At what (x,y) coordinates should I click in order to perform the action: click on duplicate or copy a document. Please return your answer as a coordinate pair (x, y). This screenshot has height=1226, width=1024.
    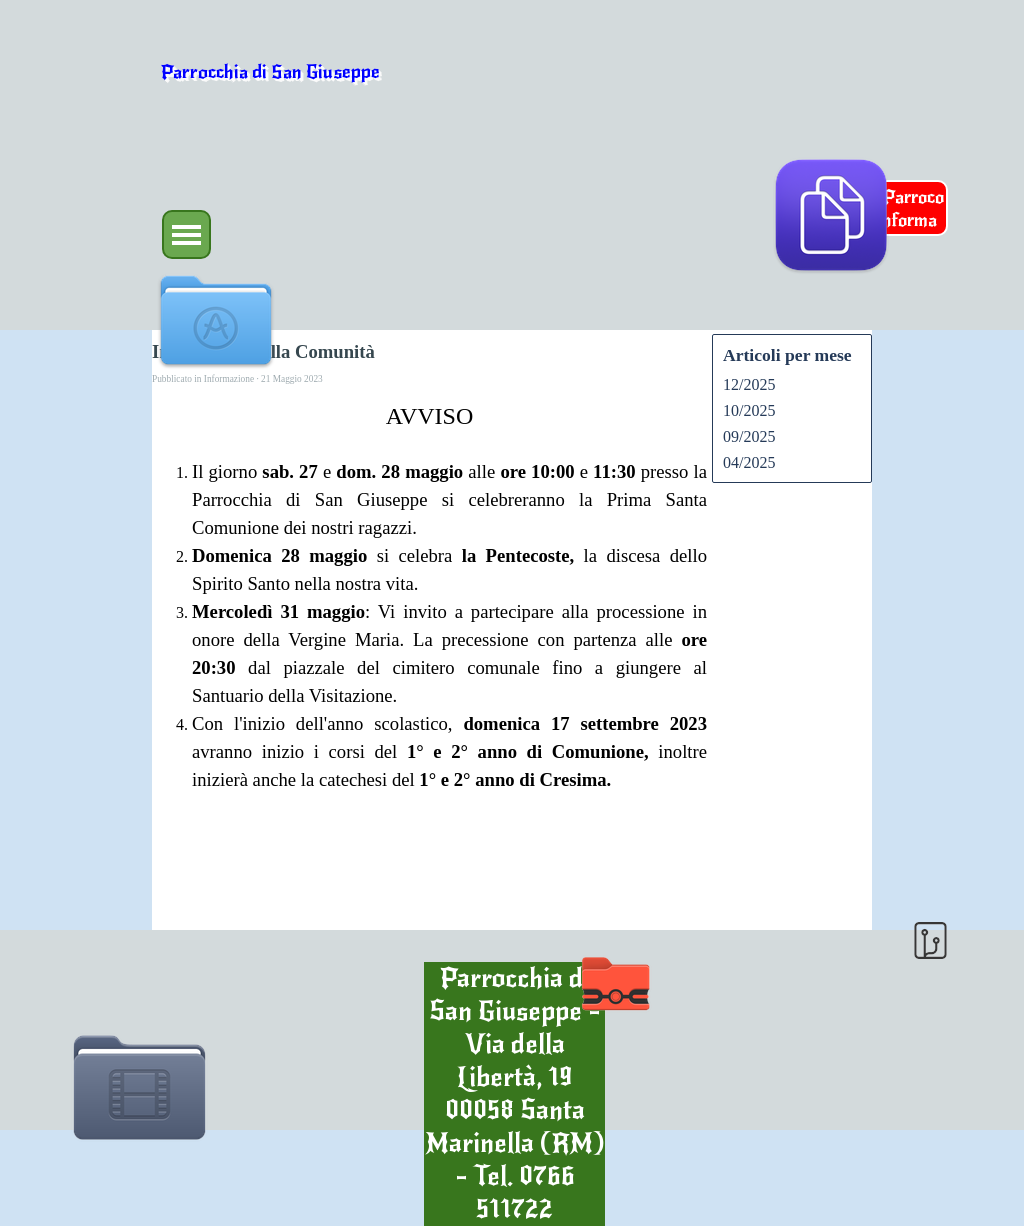
    Looking at the image, I should click on (831, 215).